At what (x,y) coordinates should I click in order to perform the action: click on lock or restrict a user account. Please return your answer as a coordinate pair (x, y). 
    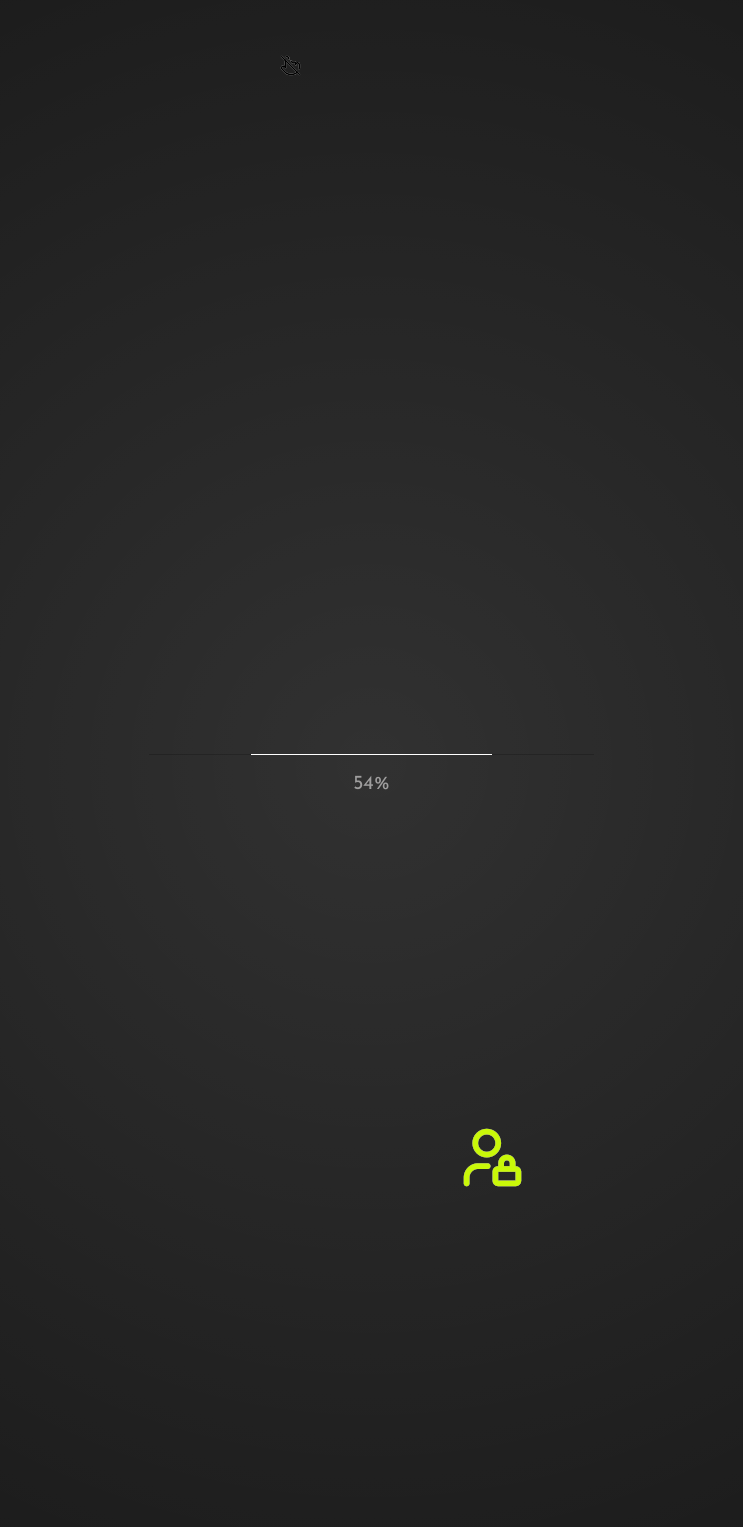
    Looking at the image, I should click on (492, 1157).